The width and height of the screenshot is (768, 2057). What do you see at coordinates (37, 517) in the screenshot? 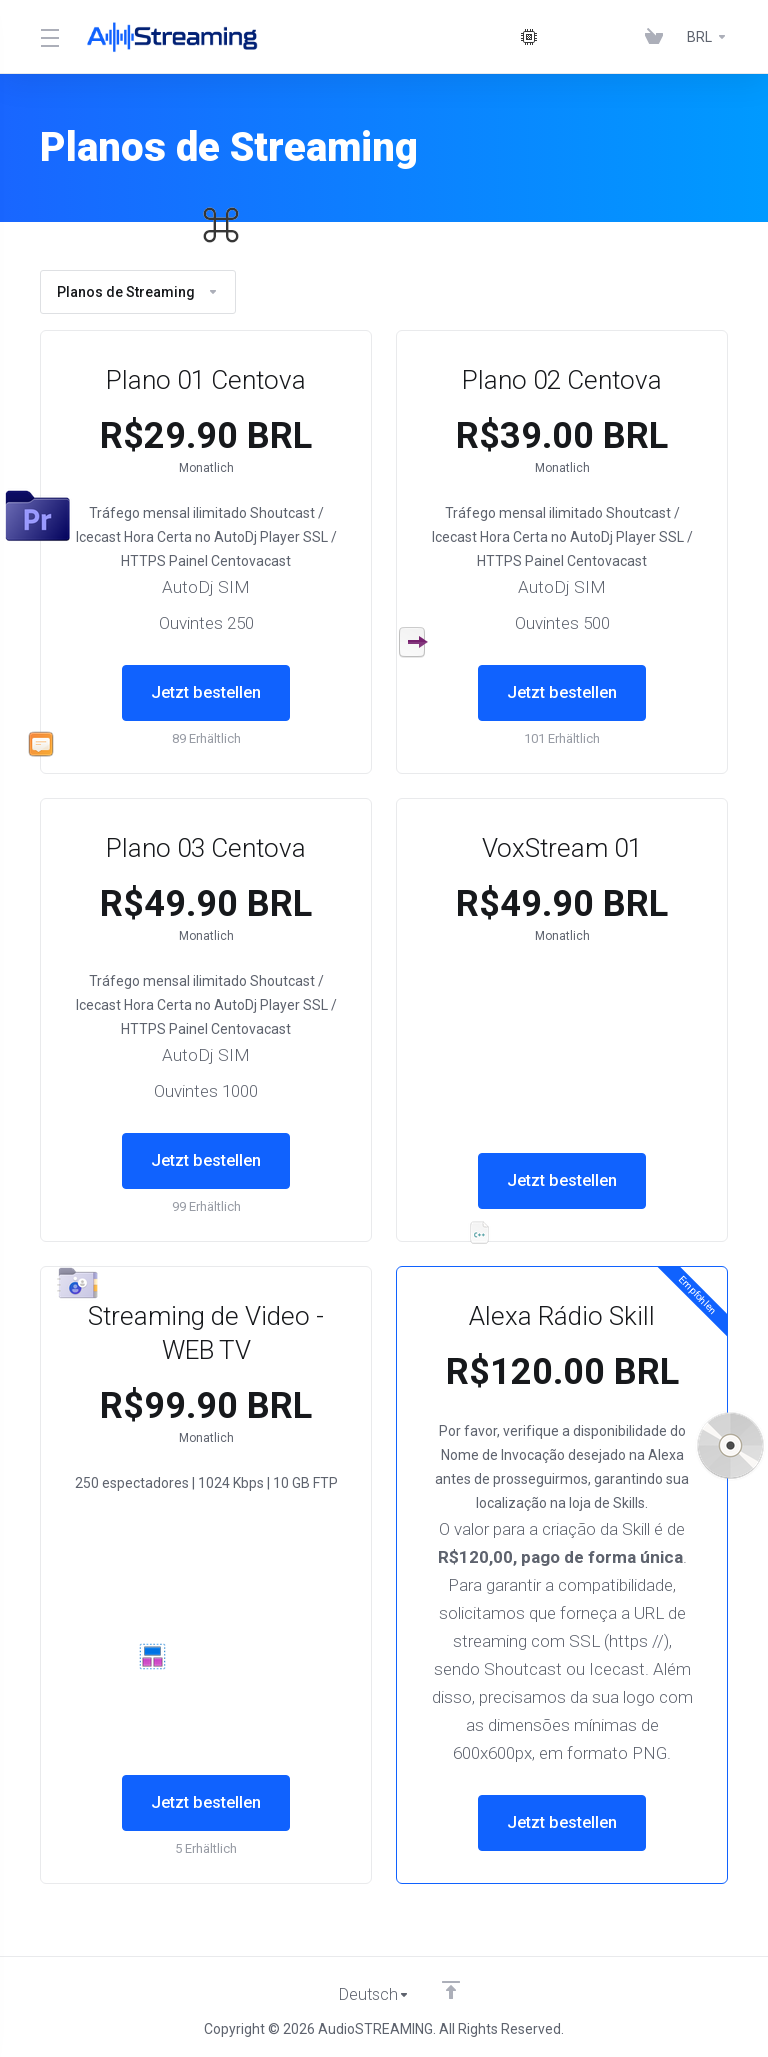
I see `open folder containing adobe premiere project files` at bounding box center [37, 517].